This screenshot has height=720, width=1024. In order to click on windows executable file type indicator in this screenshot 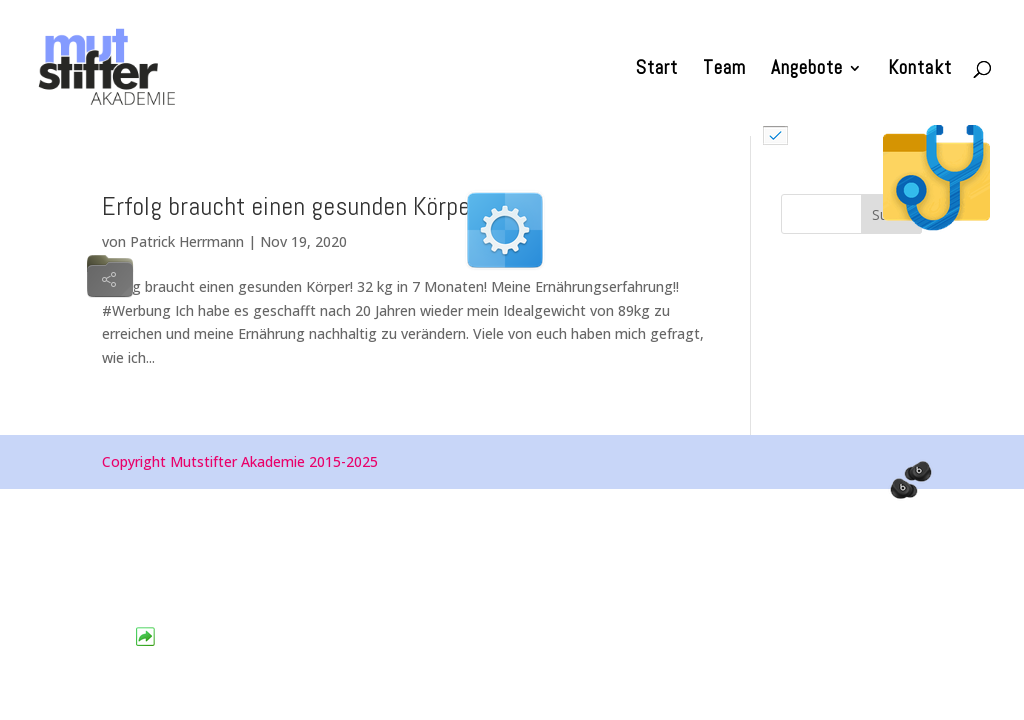, I will do `click(505, 230)`.